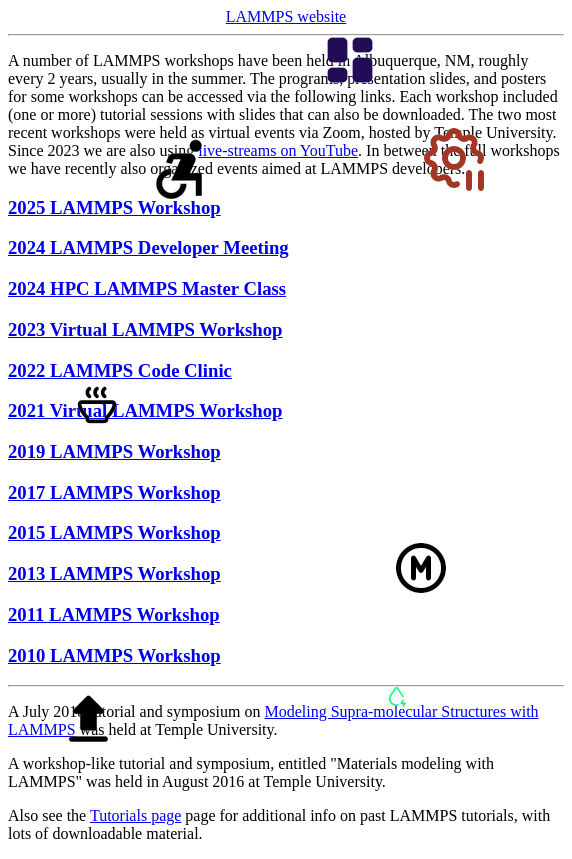 Image resolution: width=572 pixels, height=859 pixels. Describe the element at coordinates (396, 696) in the screenshot. I see `hydroelectric power or water energy indicator` at that location.